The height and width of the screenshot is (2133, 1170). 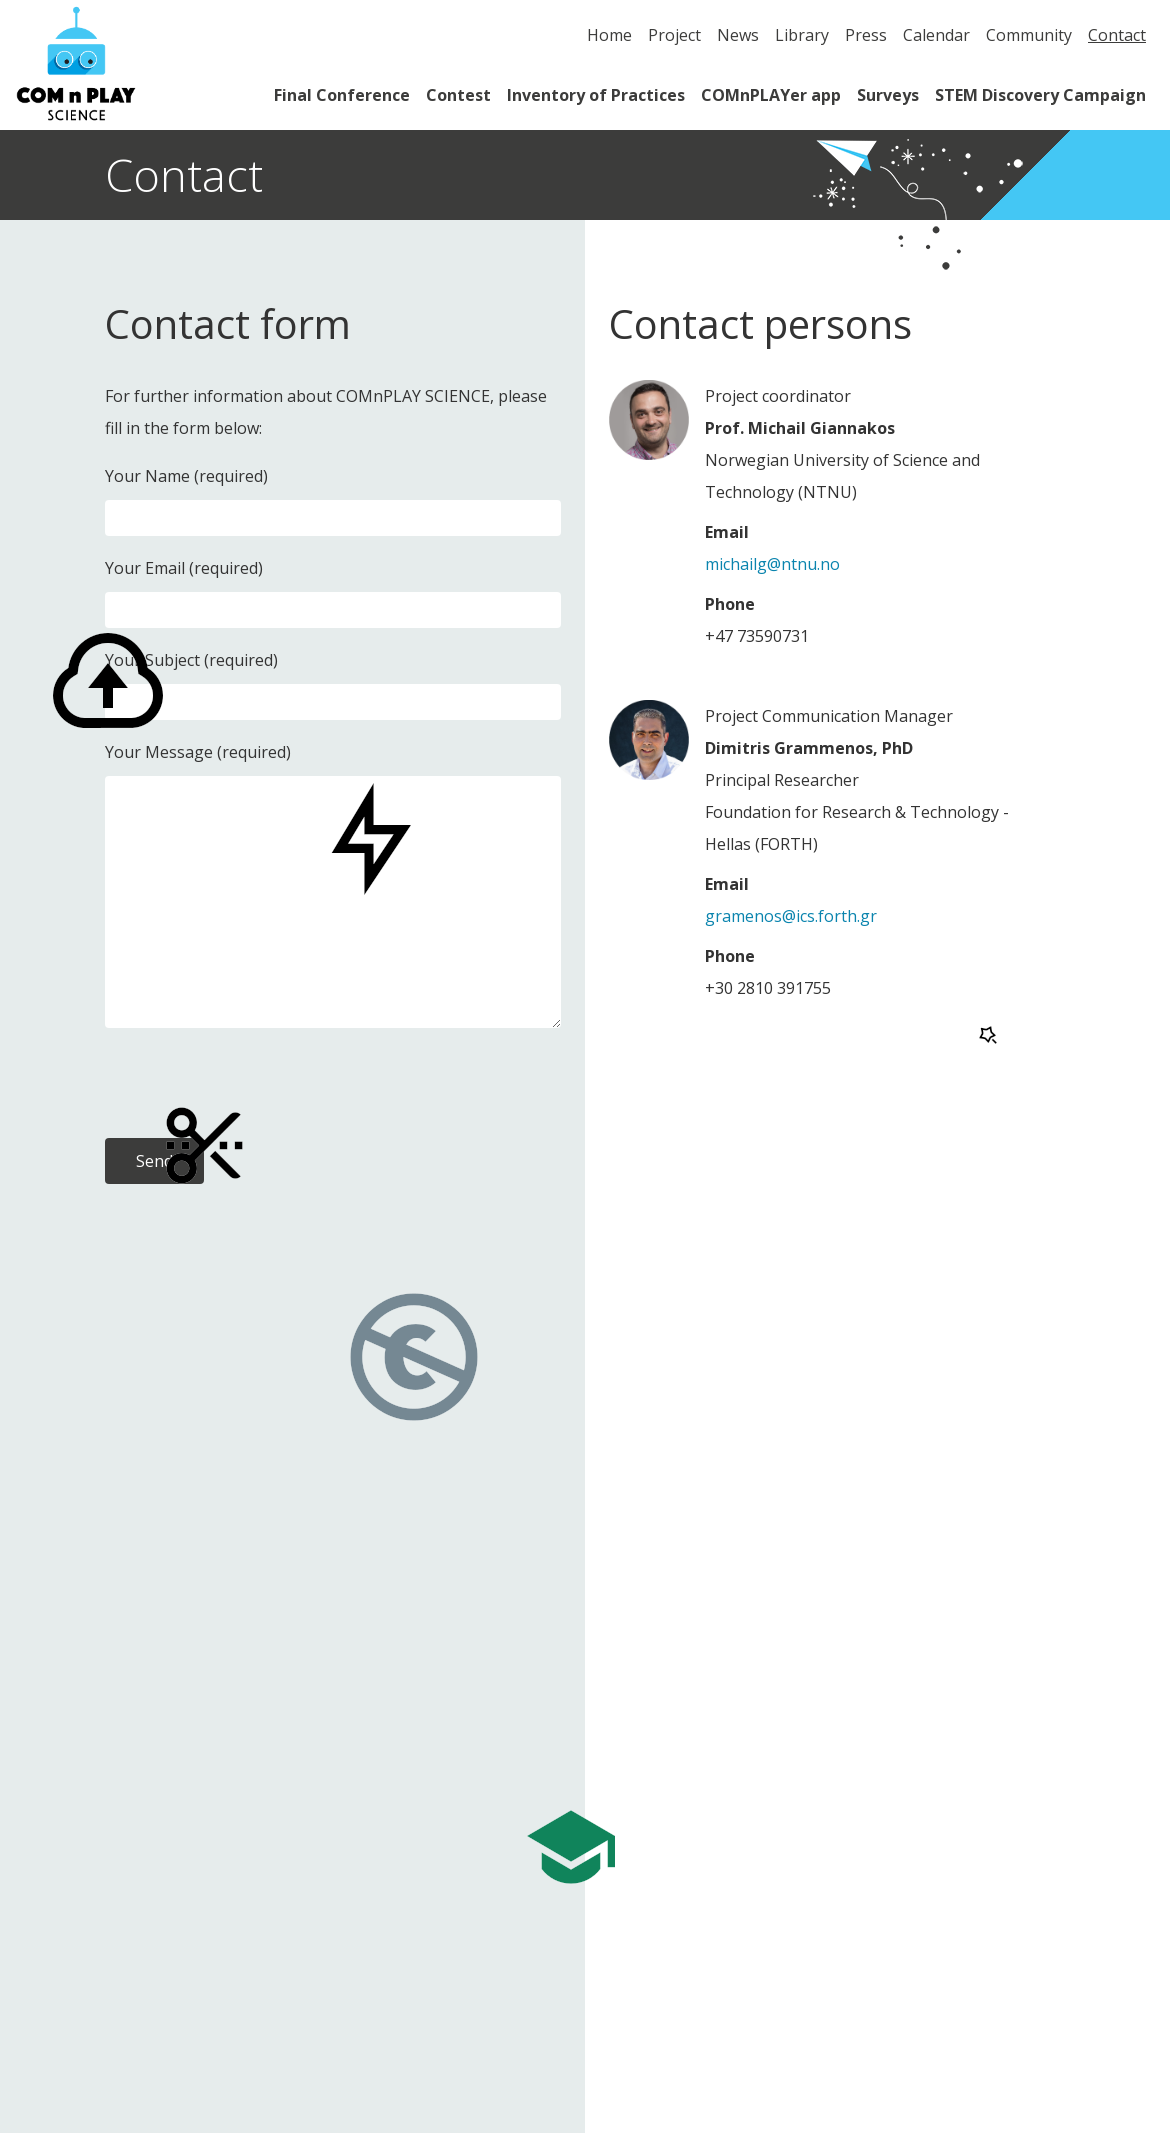 What do you see at coordinates (988, 1035) in the screenshot?
I see `apply magic or auto-enhance effects` at bounding box center [988, 1035].